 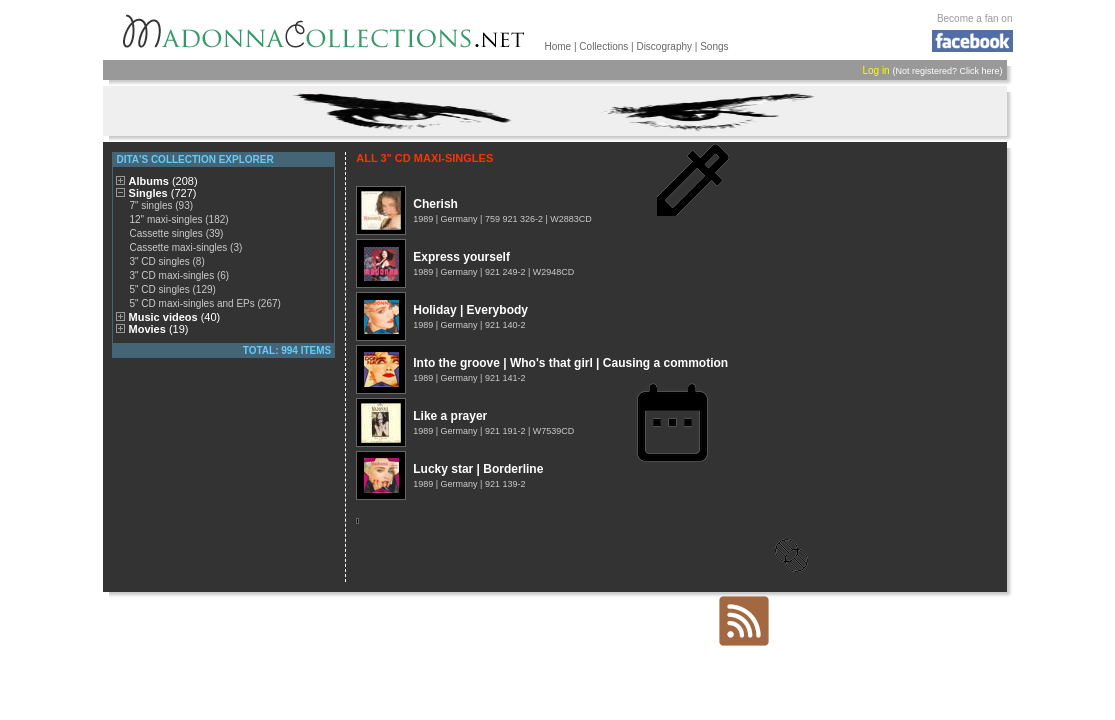 What do you see at coordinates (693, 180) in the screenshot?
I see `pick a color from the image` at bounding box center [693, 180].